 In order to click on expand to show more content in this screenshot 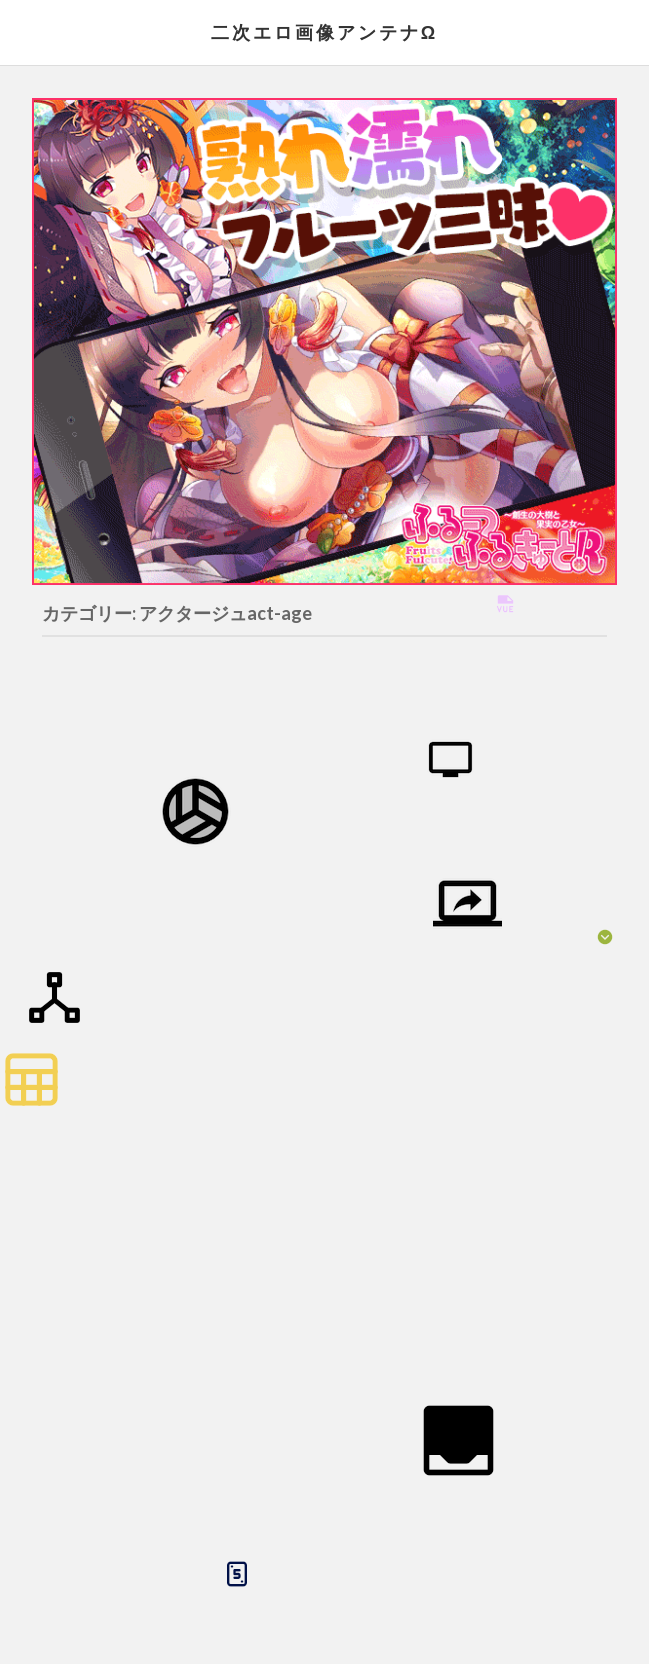, I will do `click(605, 937)`.